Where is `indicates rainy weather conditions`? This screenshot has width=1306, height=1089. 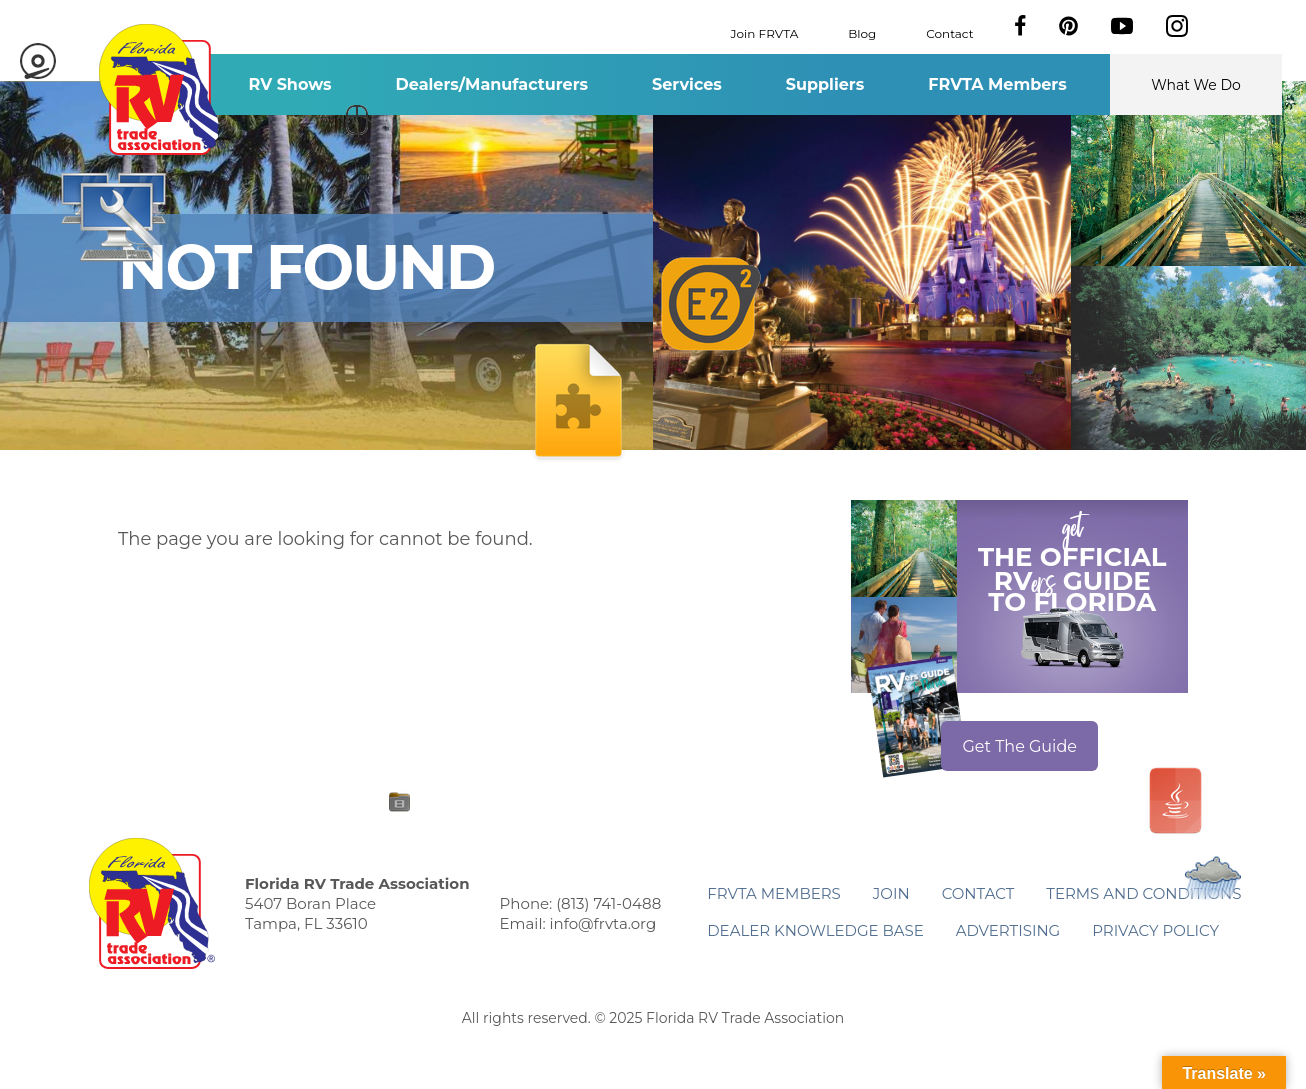
indicates rainy weather conditions is located at coordinates (1213, 874).